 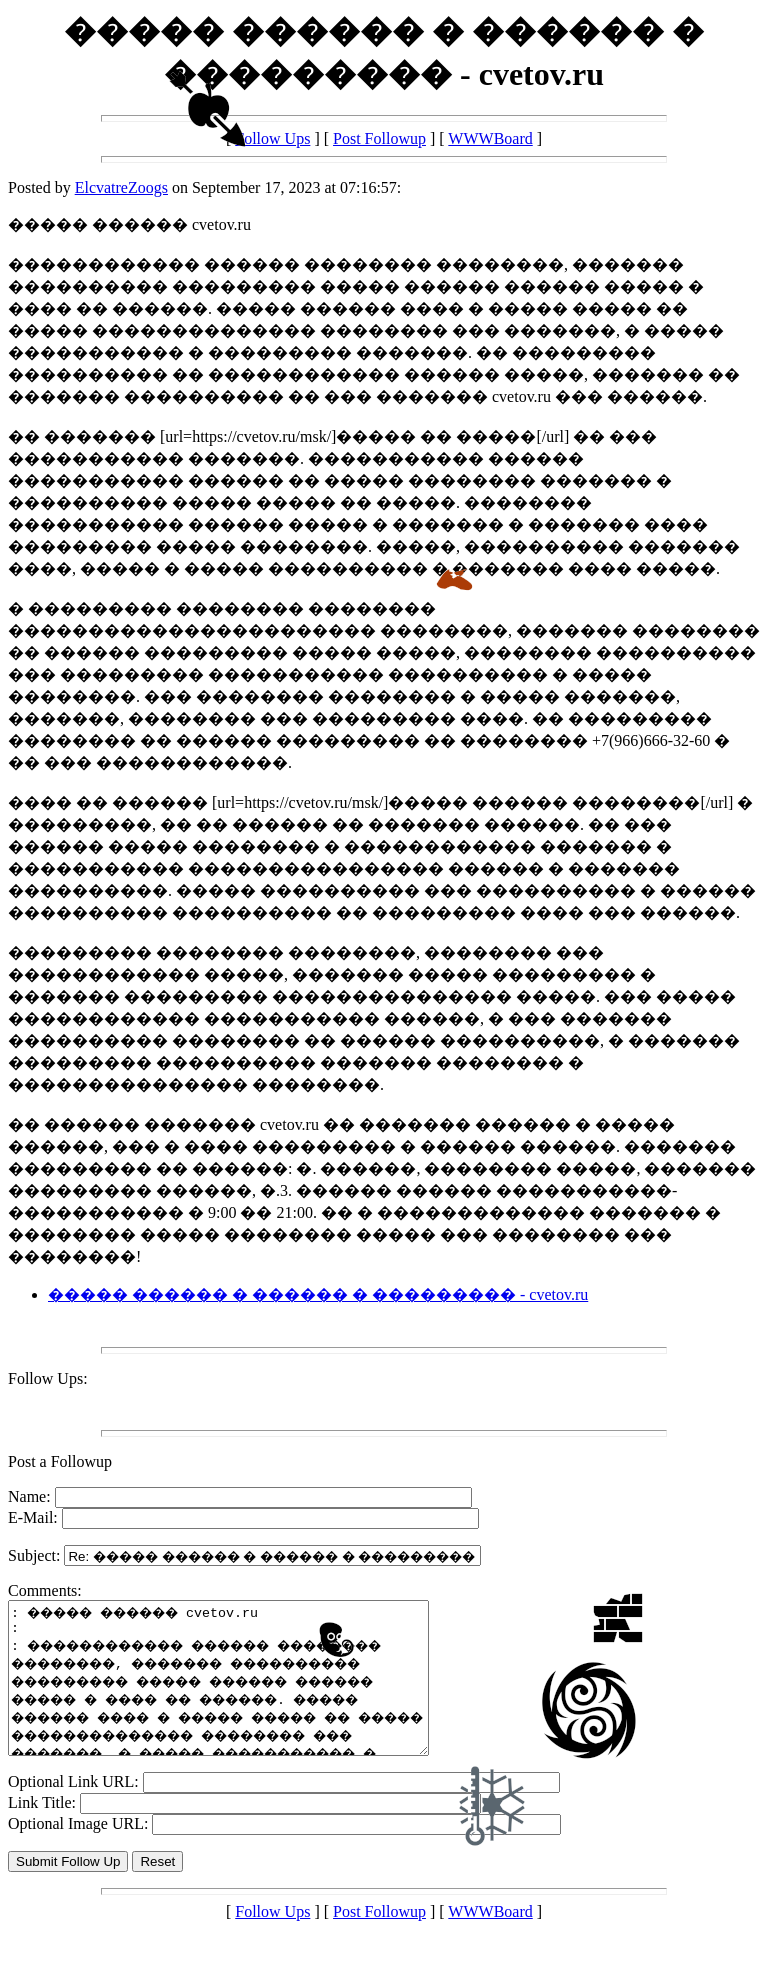 What do you see at coordinates (207, 109) in the screenshot?
I see `william tell archery achievement unlocked` at bounding box center [207, 109].